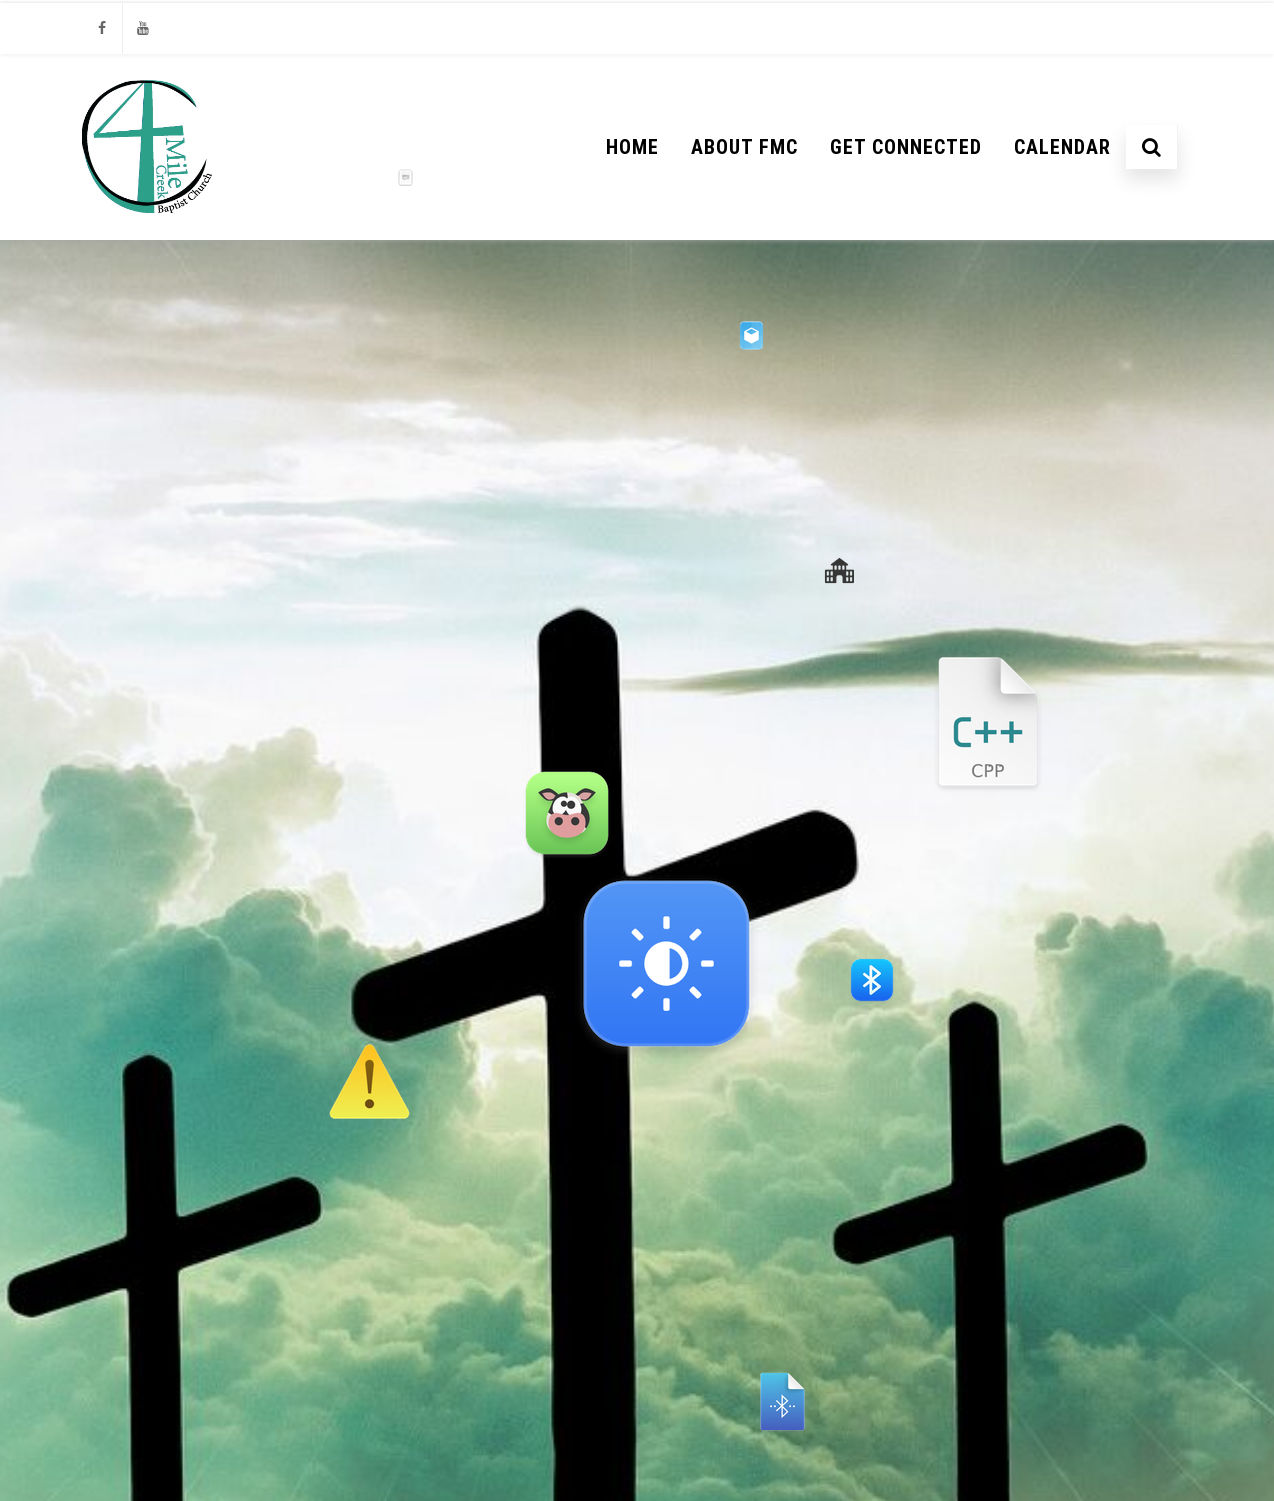 Image resolution: width=1274 pixels, height=1501 pixels. I want to click on open the calf audio plugin suite, so click(567, 813).